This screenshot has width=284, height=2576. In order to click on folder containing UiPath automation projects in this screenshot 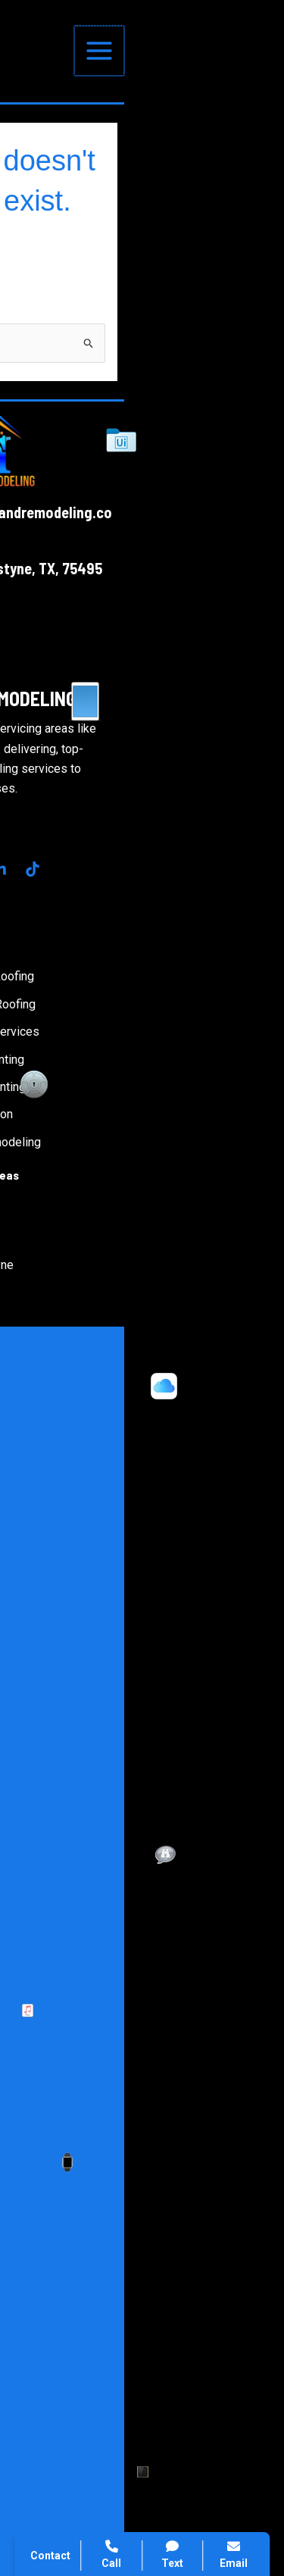, I will do `click(121, 441)`.